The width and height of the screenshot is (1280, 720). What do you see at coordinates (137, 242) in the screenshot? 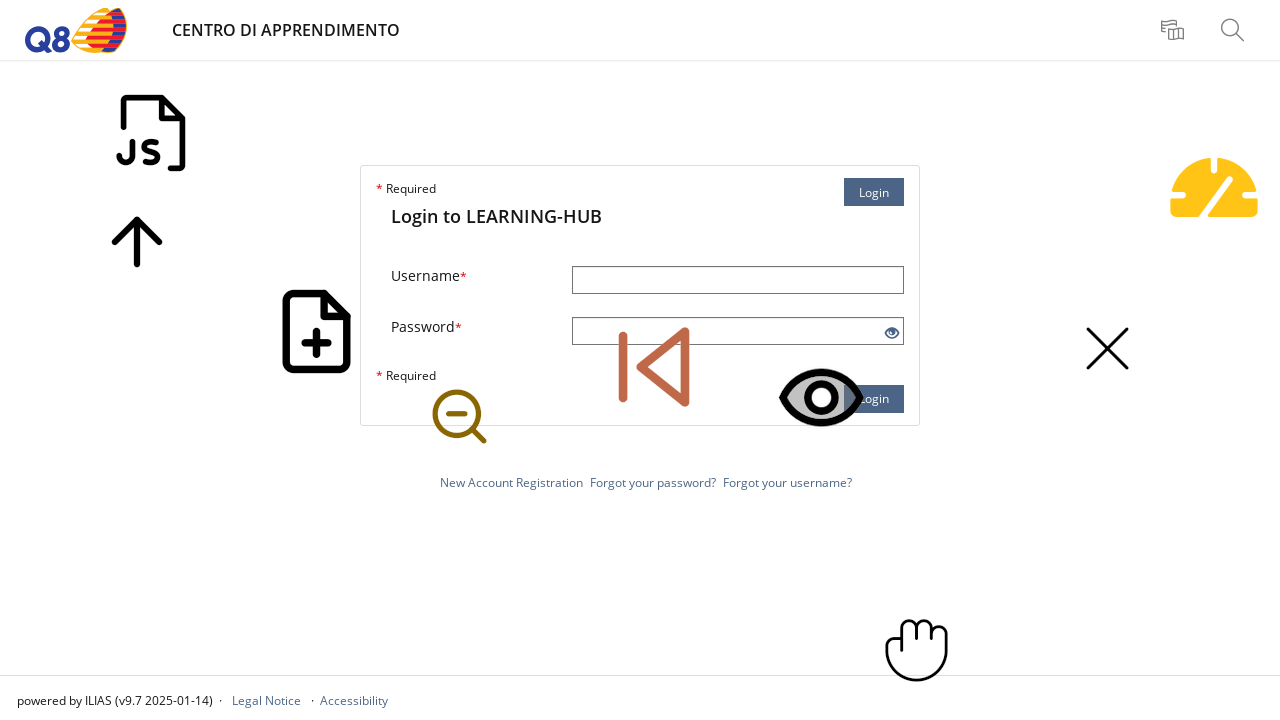
I see `move item up in a list` at bounding box center [137, 242].